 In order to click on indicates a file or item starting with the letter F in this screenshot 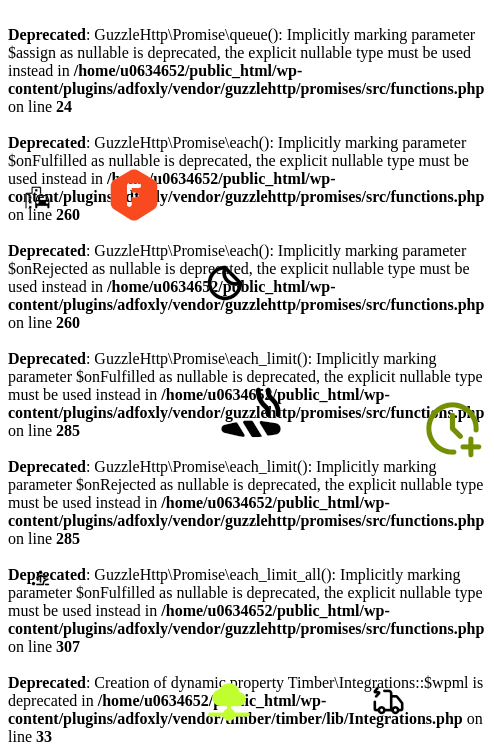, I will do `click(134, 195)`.